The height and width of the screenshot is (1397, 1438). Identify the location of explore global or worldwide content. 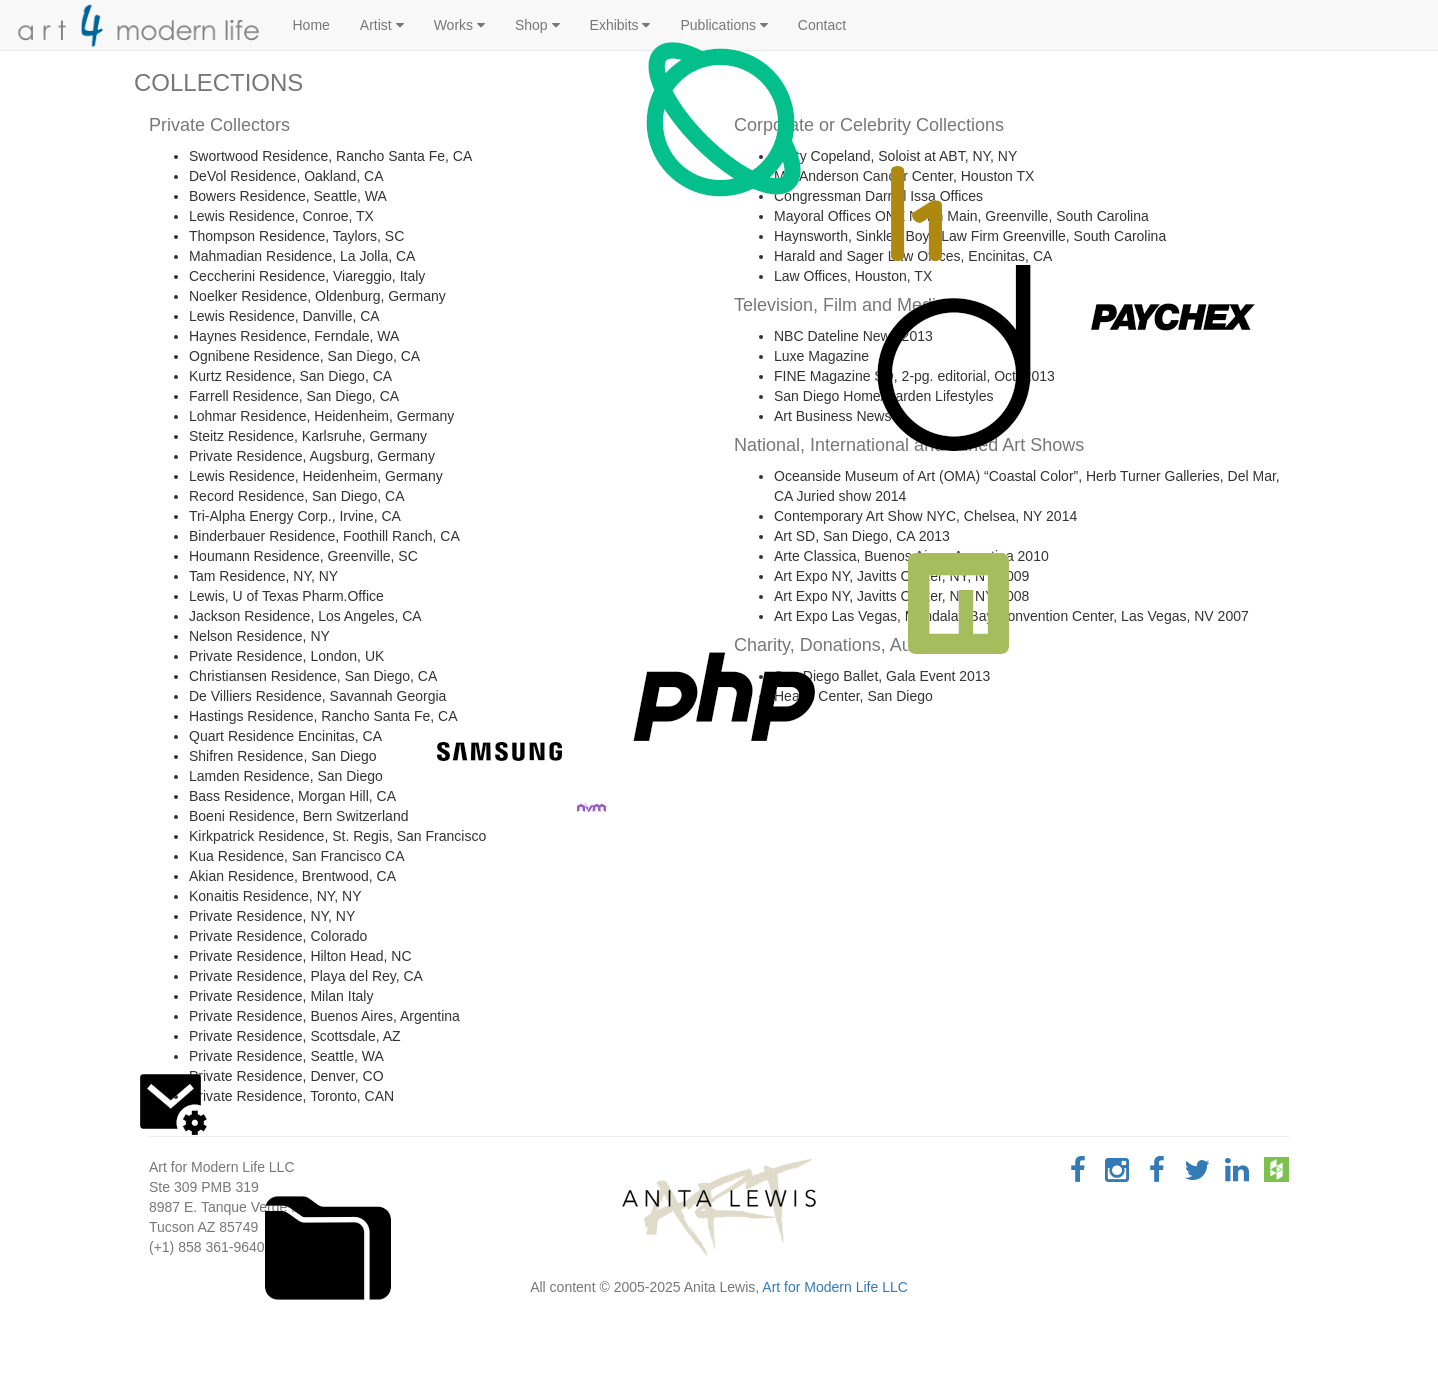
(720, 122).